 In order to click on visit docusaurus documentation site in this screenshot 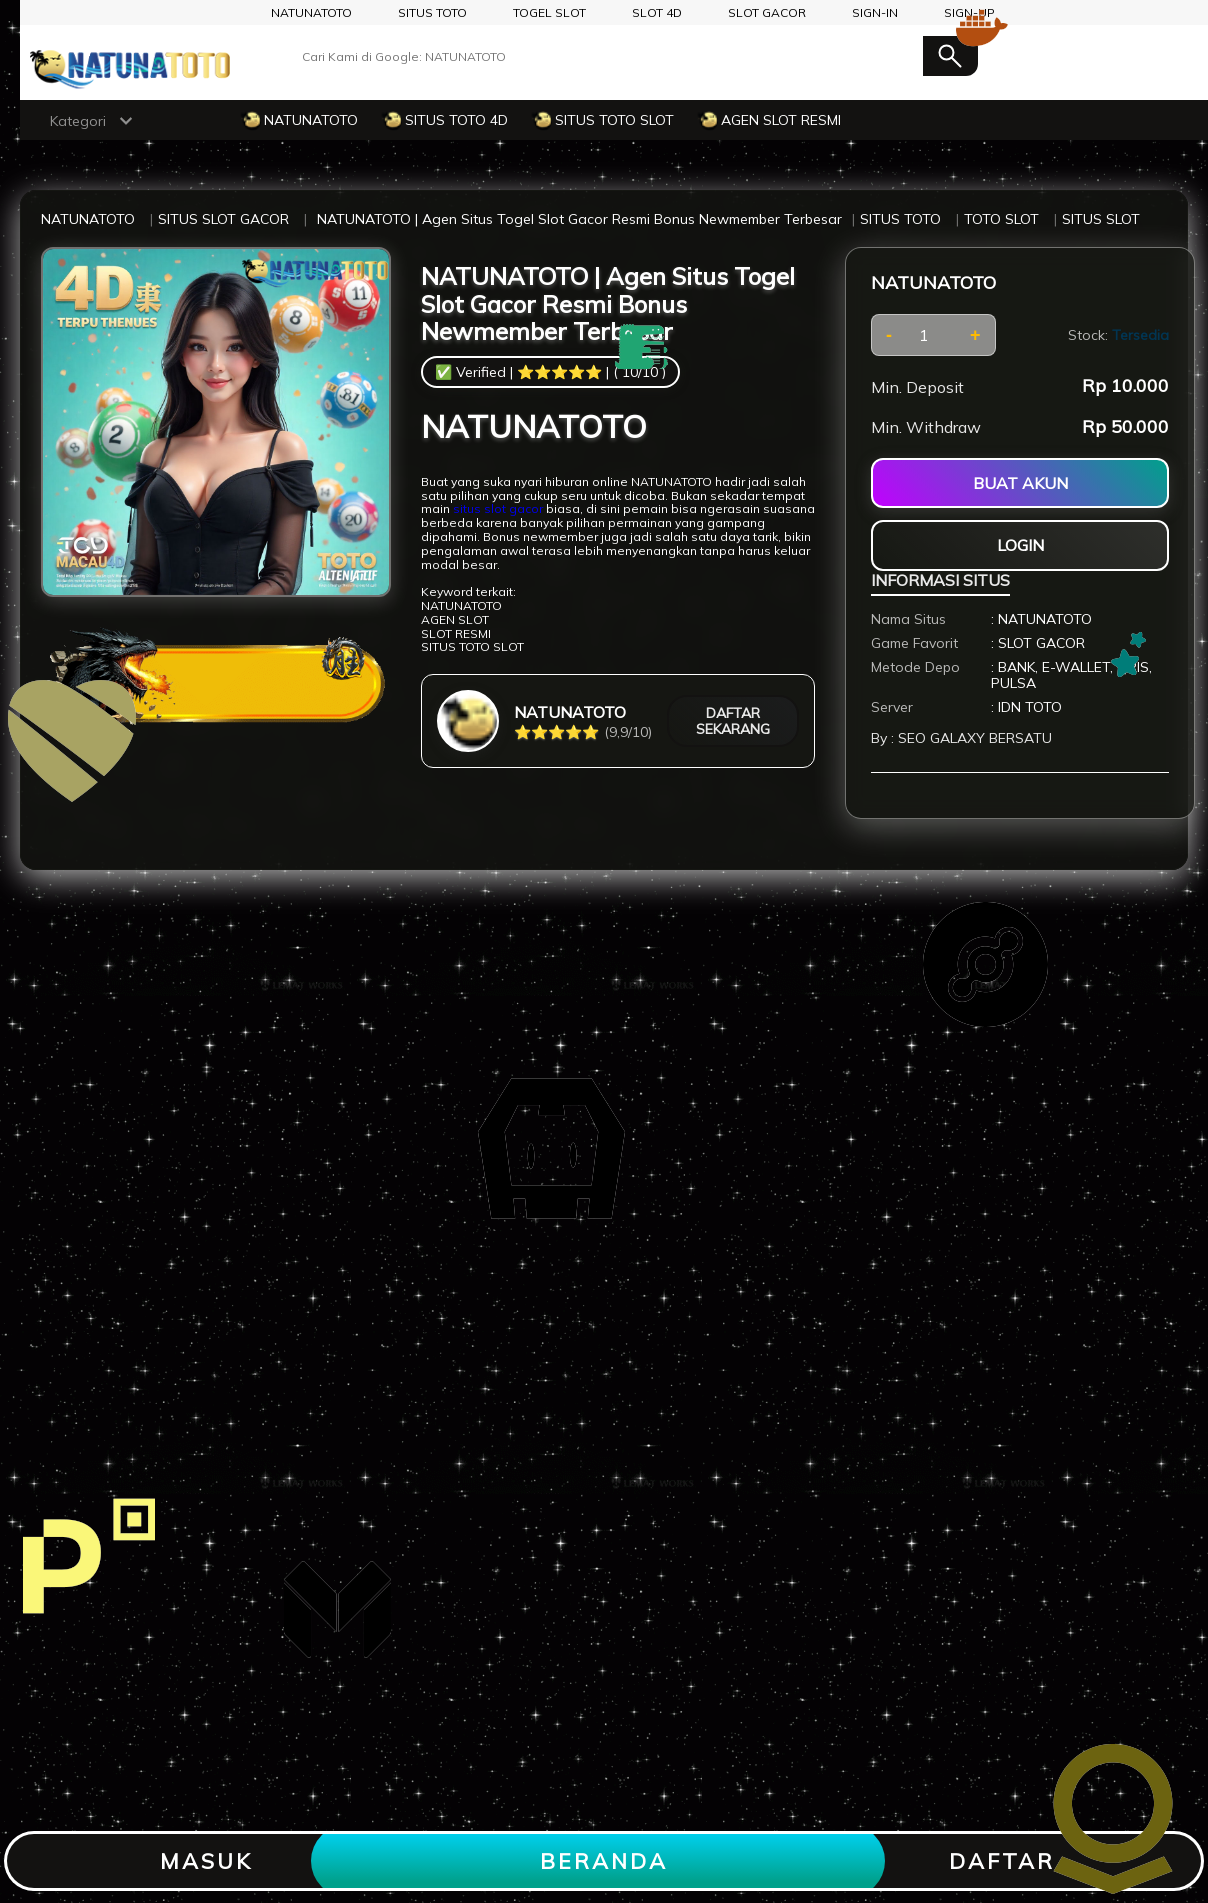, I will do `click(641, 346)`.